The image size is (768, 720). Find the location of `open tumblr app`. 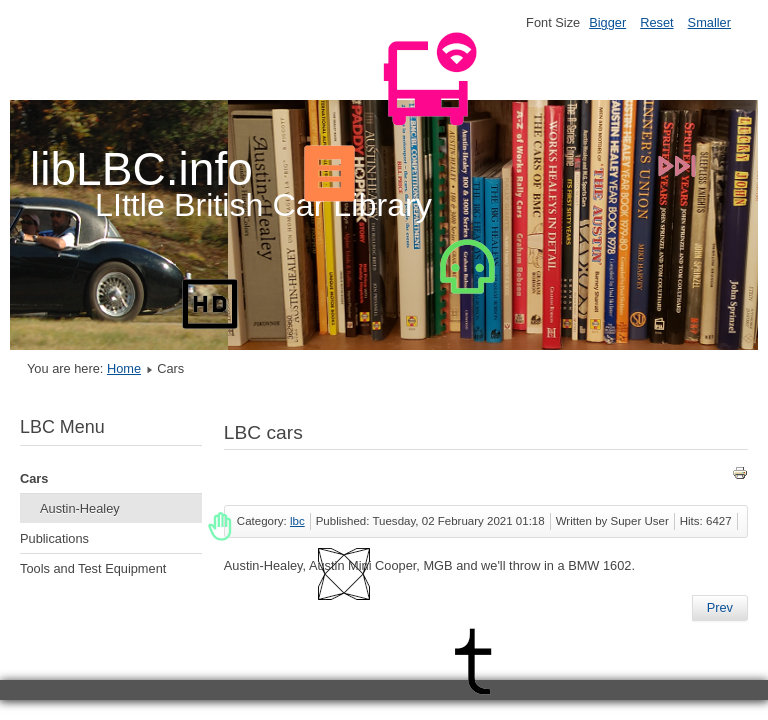

open tumblr app is located at coordinates (471, 661).